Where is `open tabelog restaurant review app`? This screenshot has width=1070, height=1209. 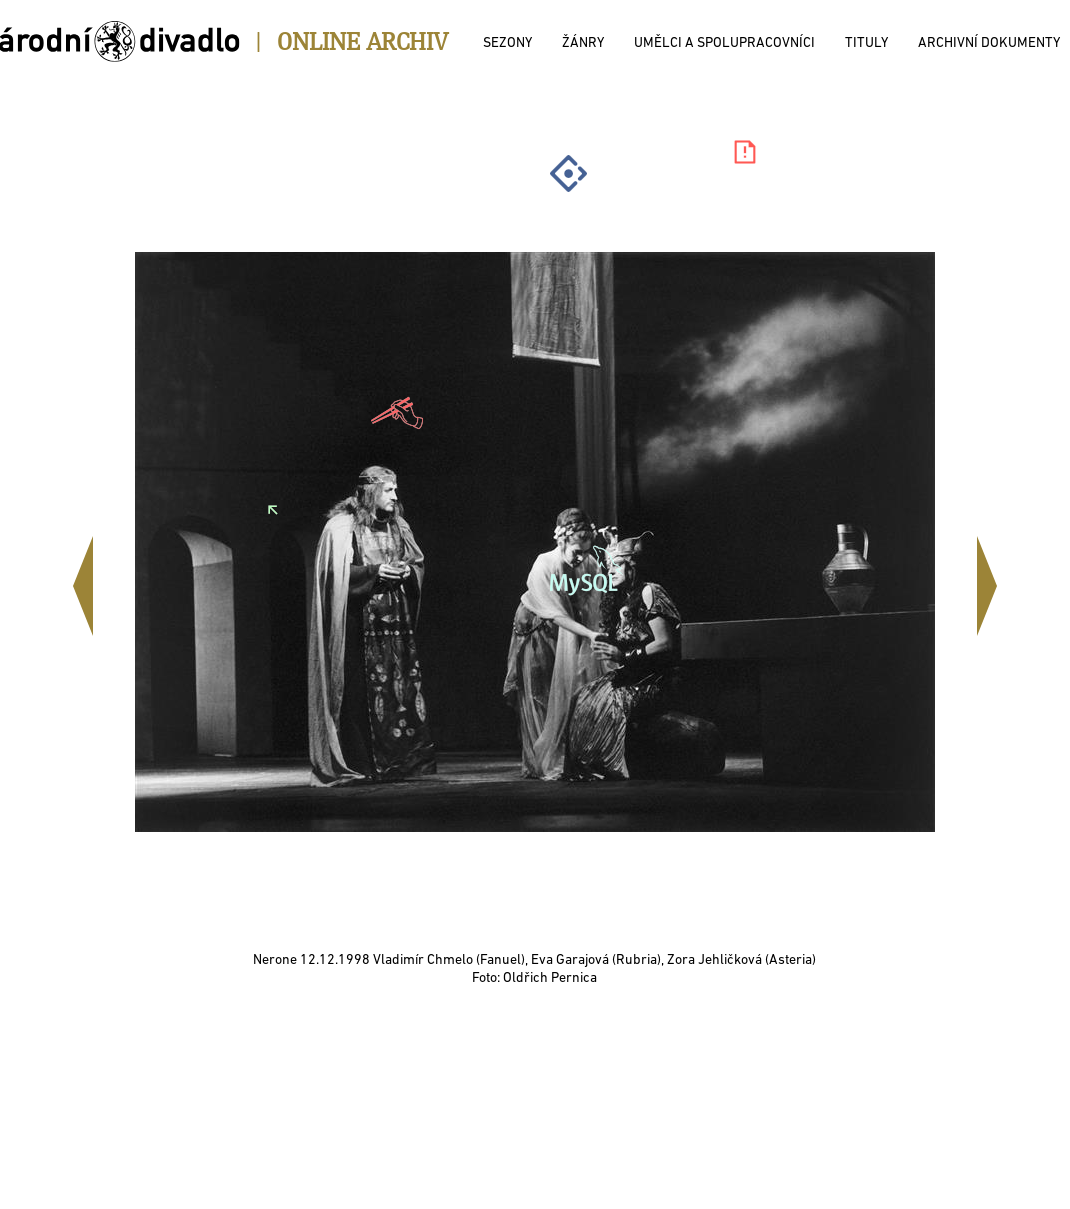
open tabelog restaurant review app is located at coordinates (397, 413).